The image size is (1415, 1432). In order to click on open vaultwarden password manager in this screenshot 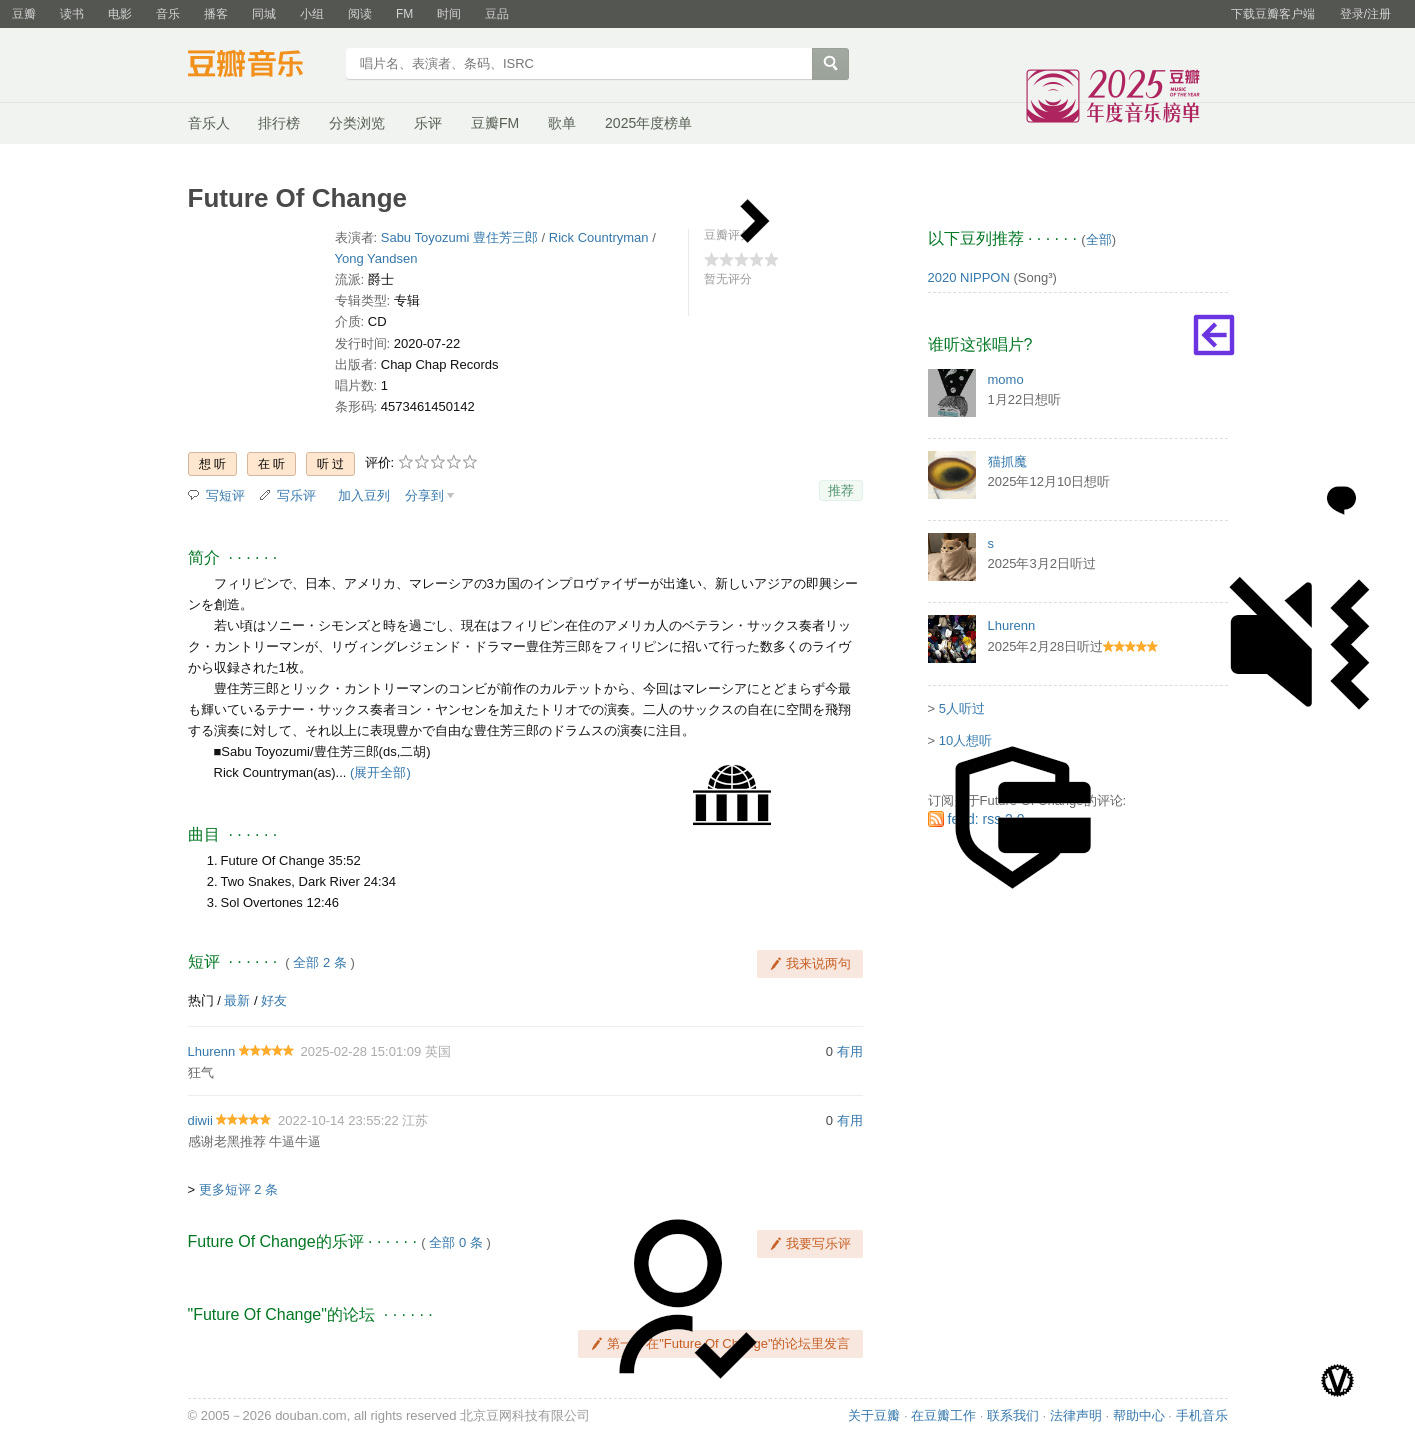, I will do `click(1337, 1380)`.